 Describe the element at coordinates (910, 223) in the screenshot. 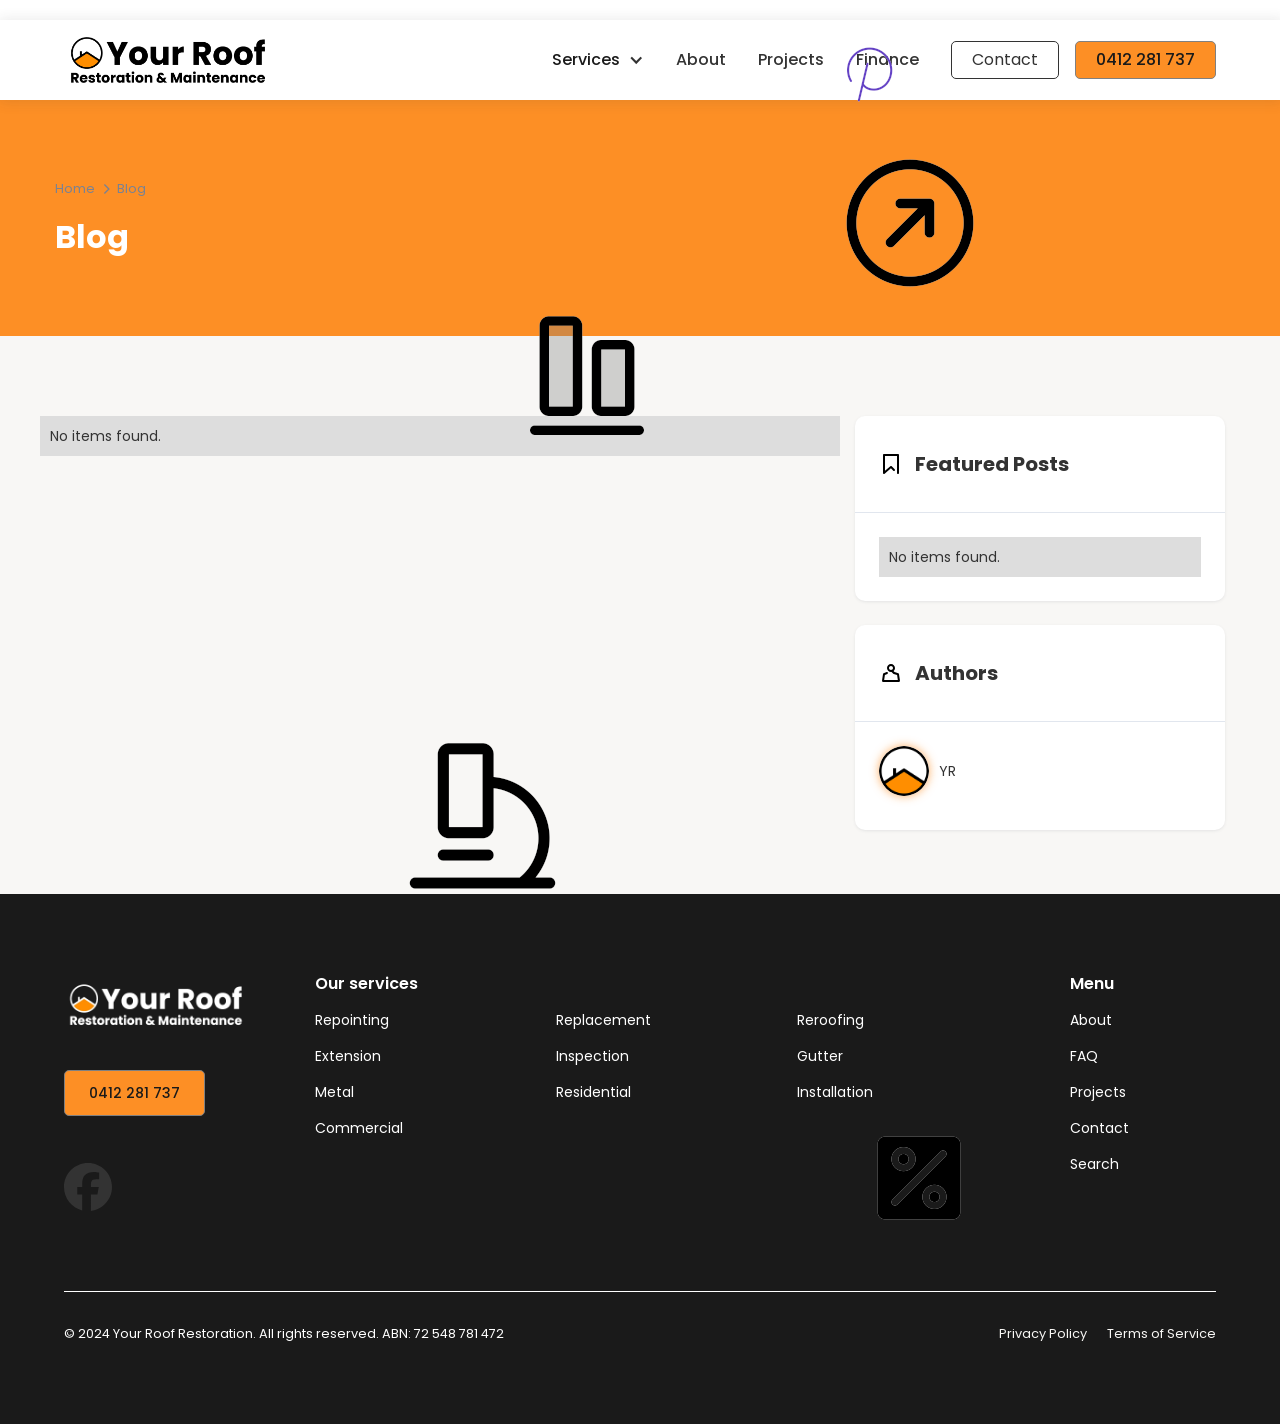

I see `open link in new tab or window` at that location.